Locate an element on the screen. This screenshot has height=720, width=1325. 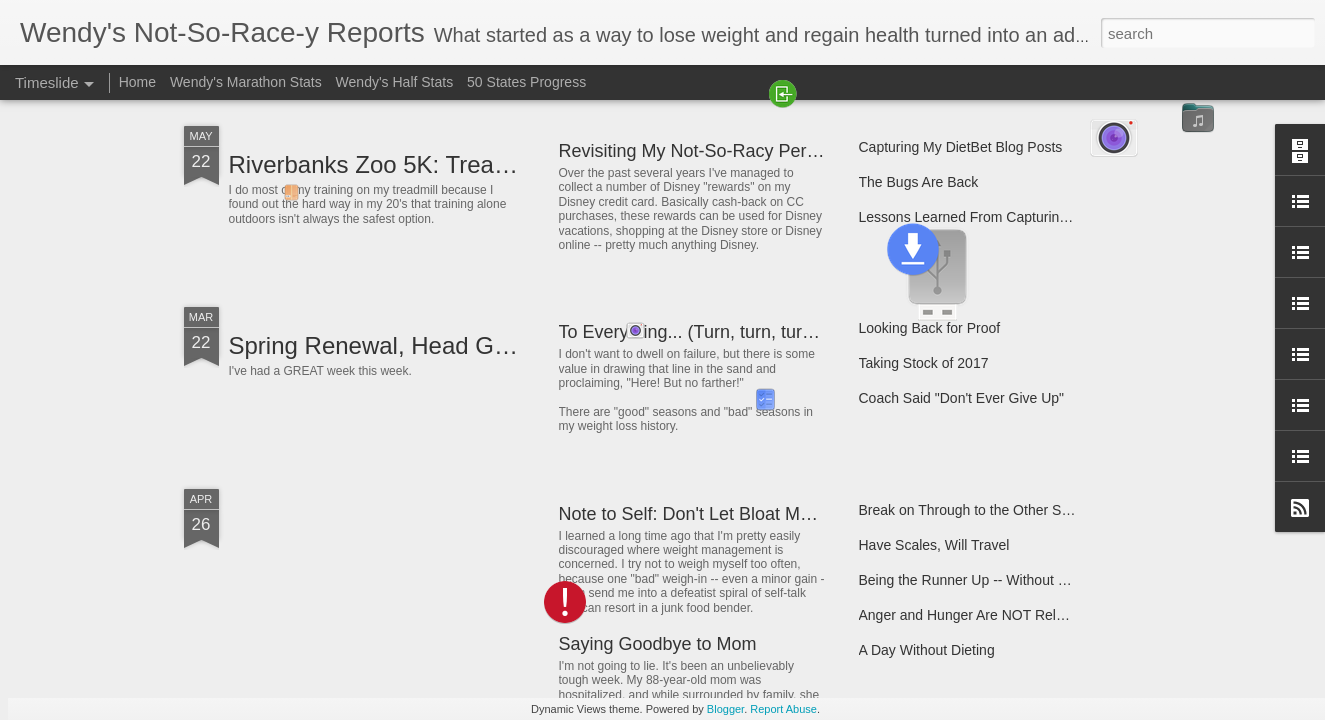
create a bootable USB drive is located at coordinates (937, 274).